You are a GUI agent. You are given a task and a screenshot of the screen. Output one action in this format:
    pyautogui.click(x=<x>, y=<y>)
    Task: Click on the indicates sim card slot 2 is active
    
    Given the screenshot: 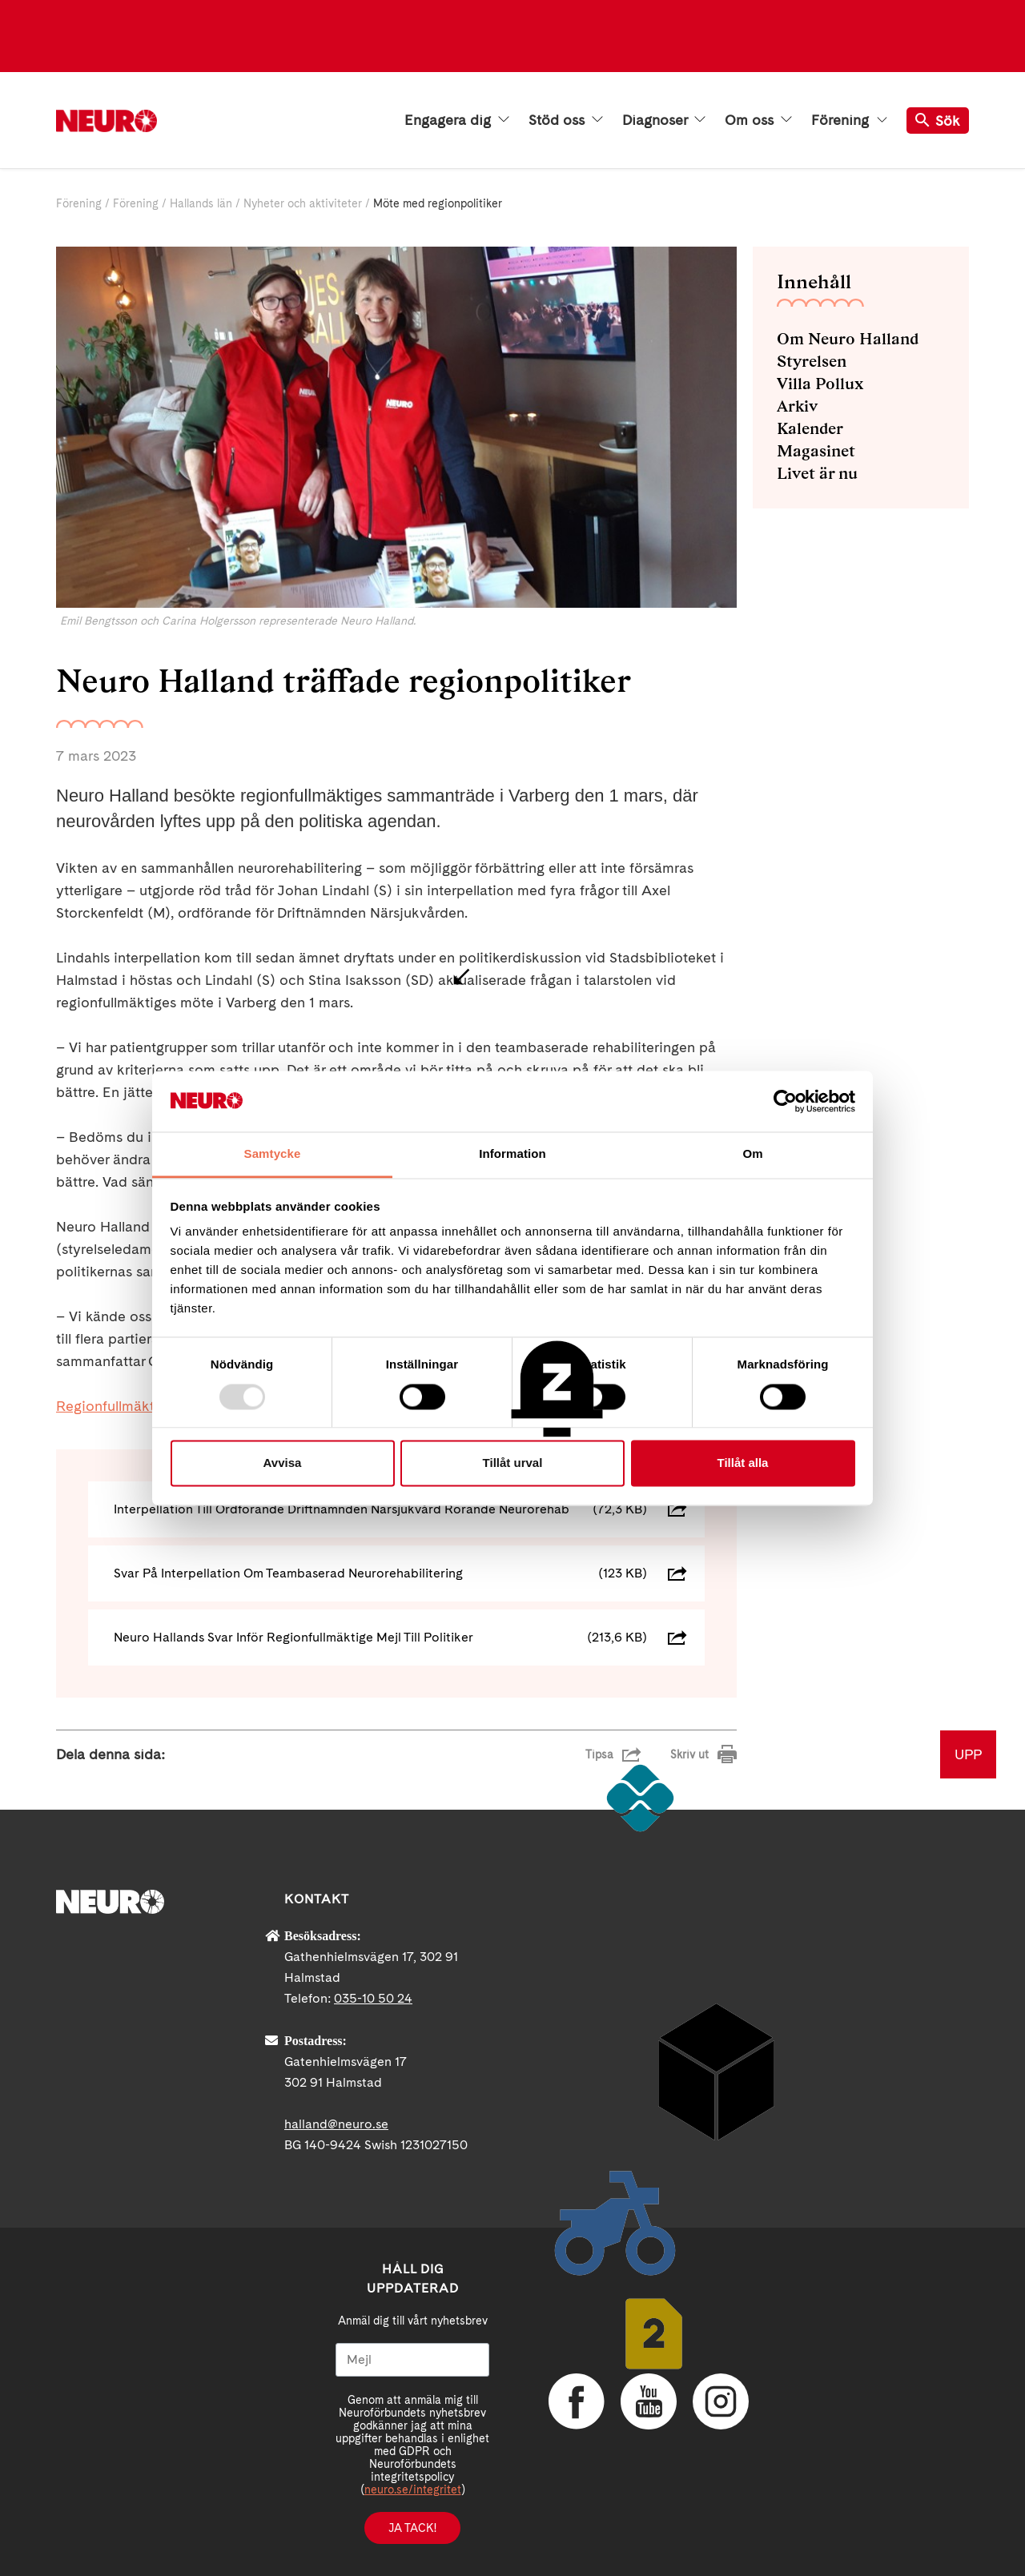 What is the action you would take?
    pyautogui.click(x=653, y=2333)
    